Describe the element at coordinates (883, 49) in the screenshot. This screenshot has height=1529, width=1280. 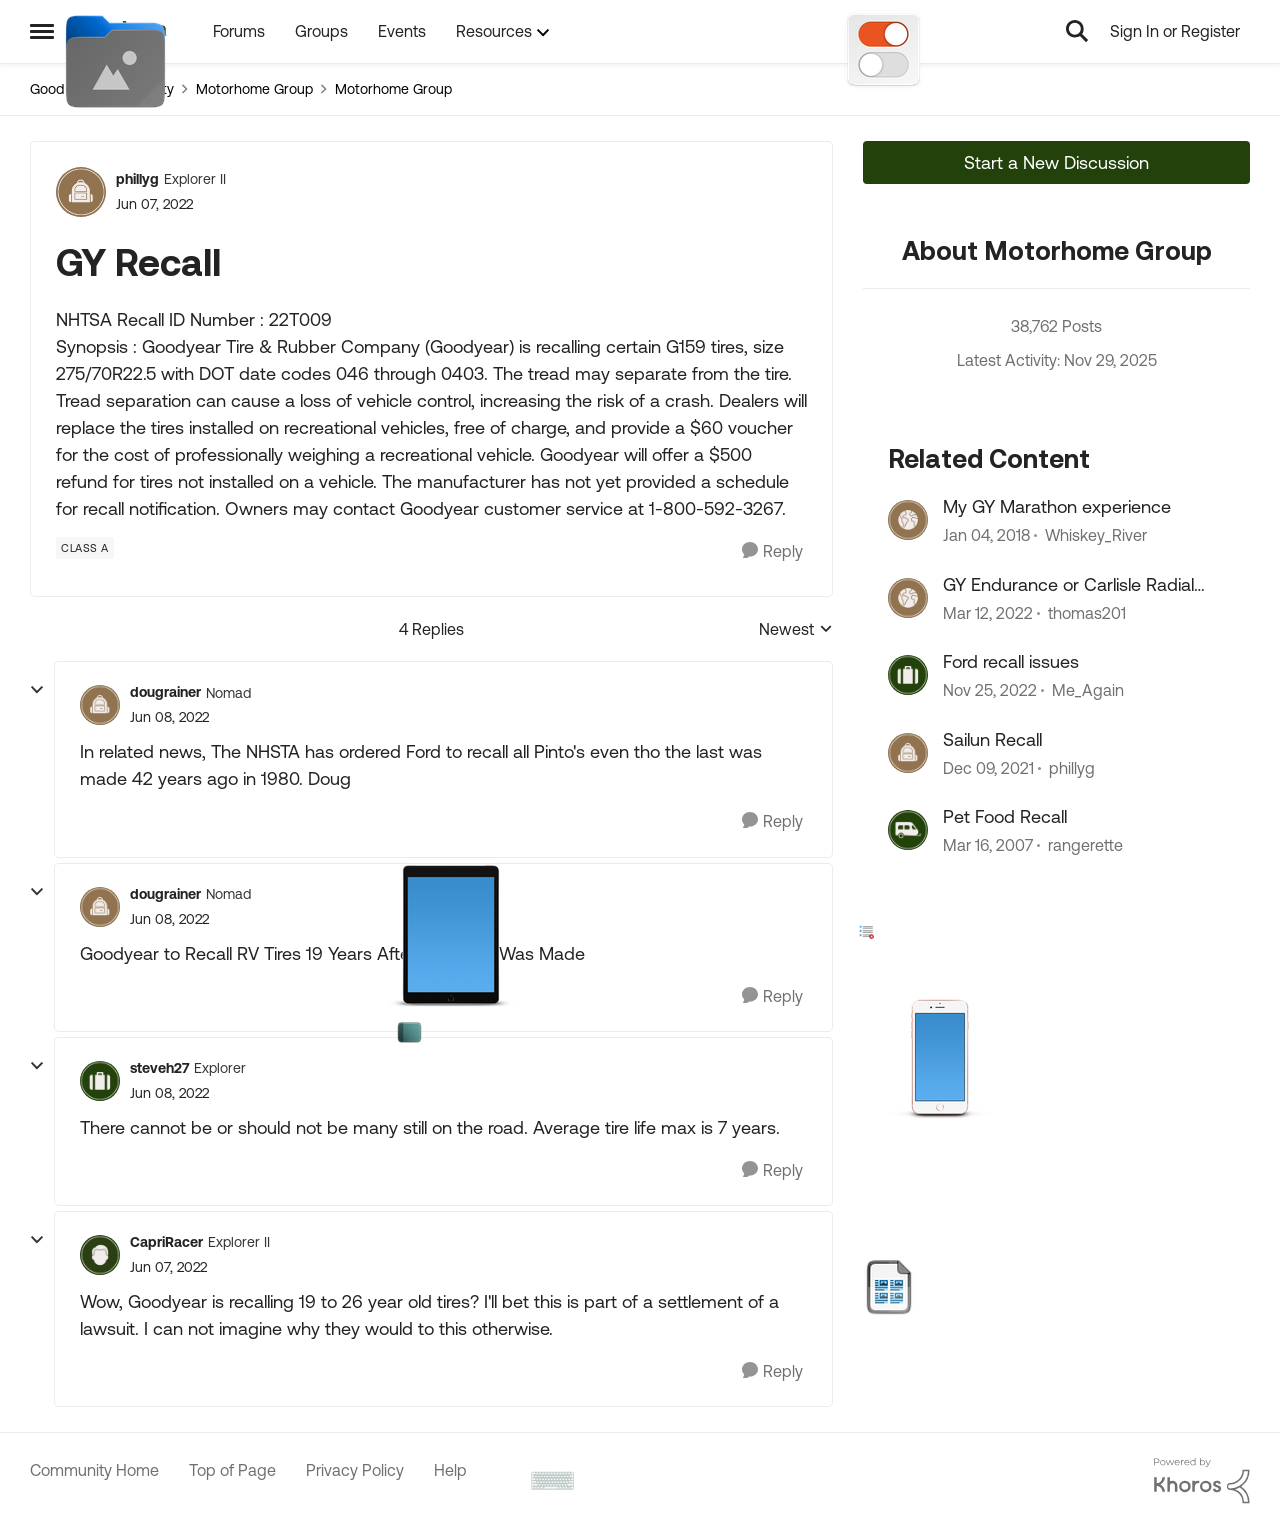
I see `open gnome tweaks to customize desktop settings` at that location.